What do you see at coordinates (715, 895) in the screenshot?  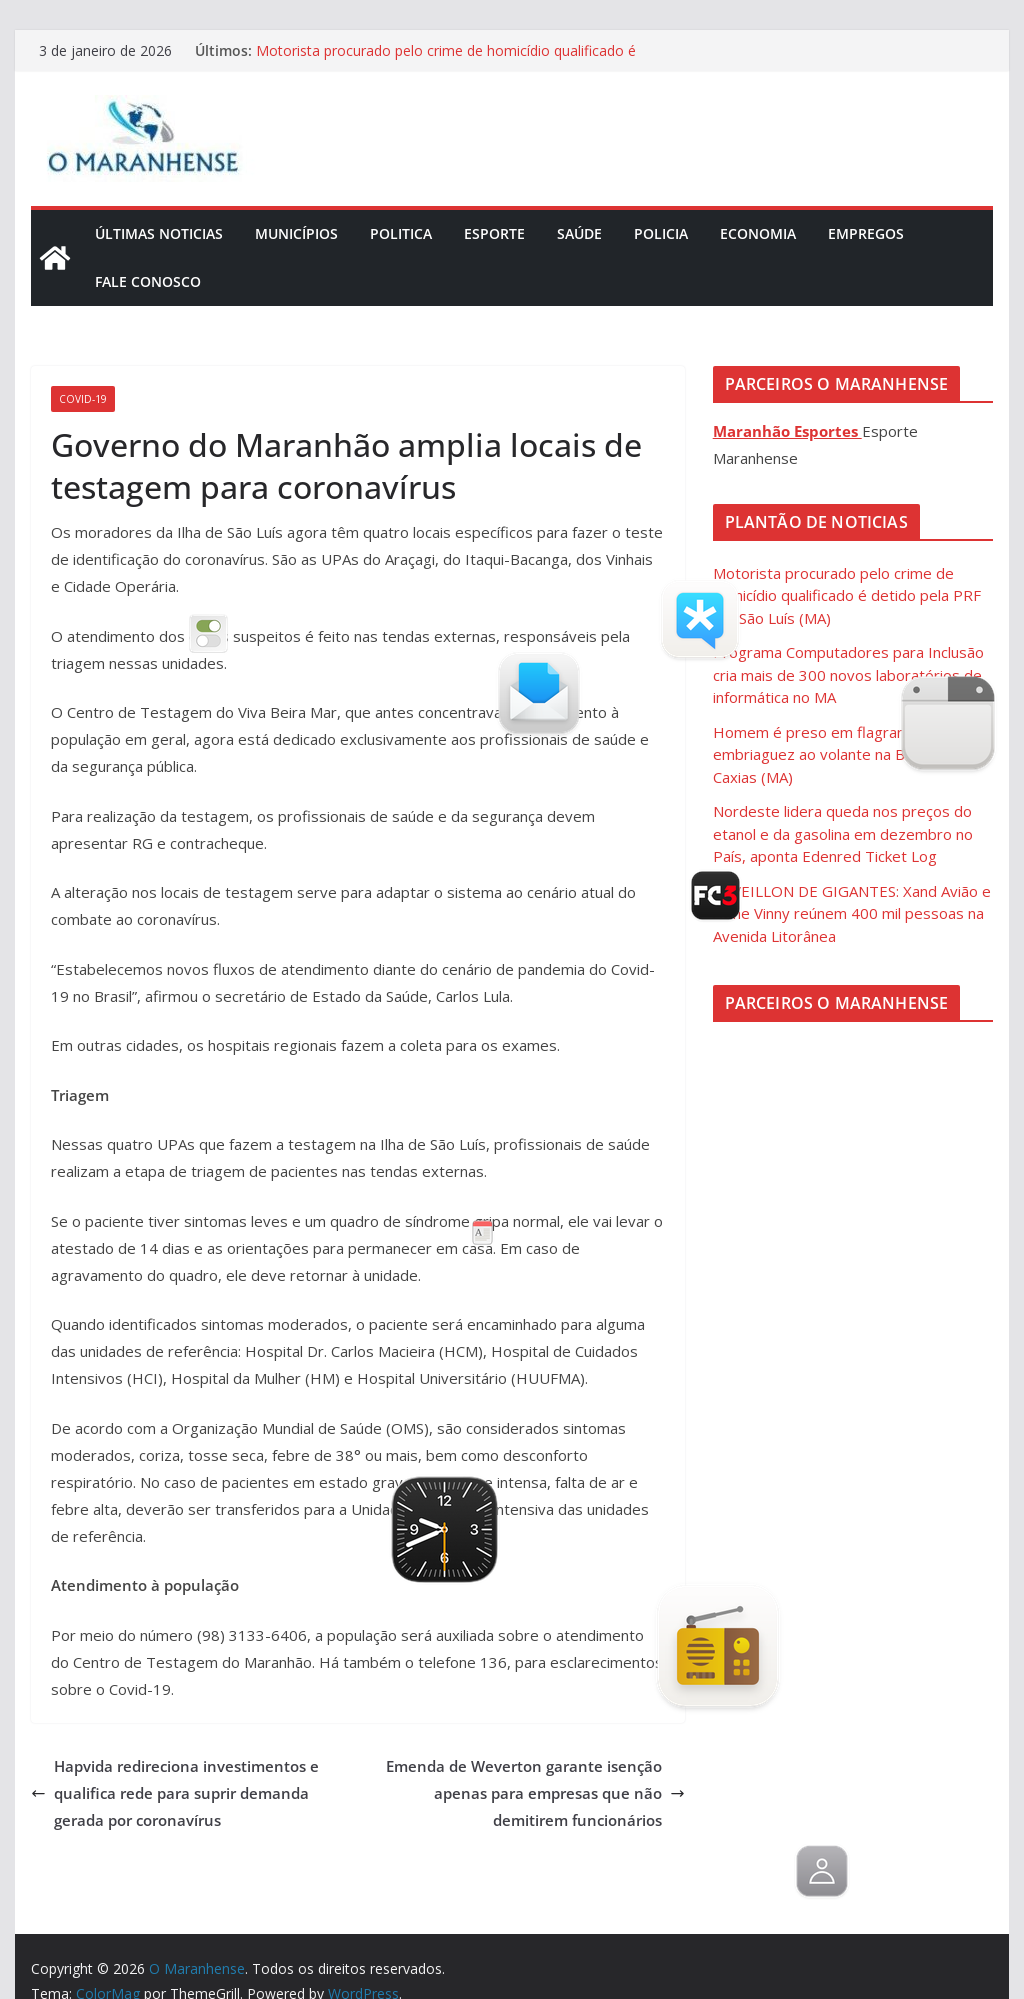 I see `launch far cry 3 game` at bounding box center [715, 895].